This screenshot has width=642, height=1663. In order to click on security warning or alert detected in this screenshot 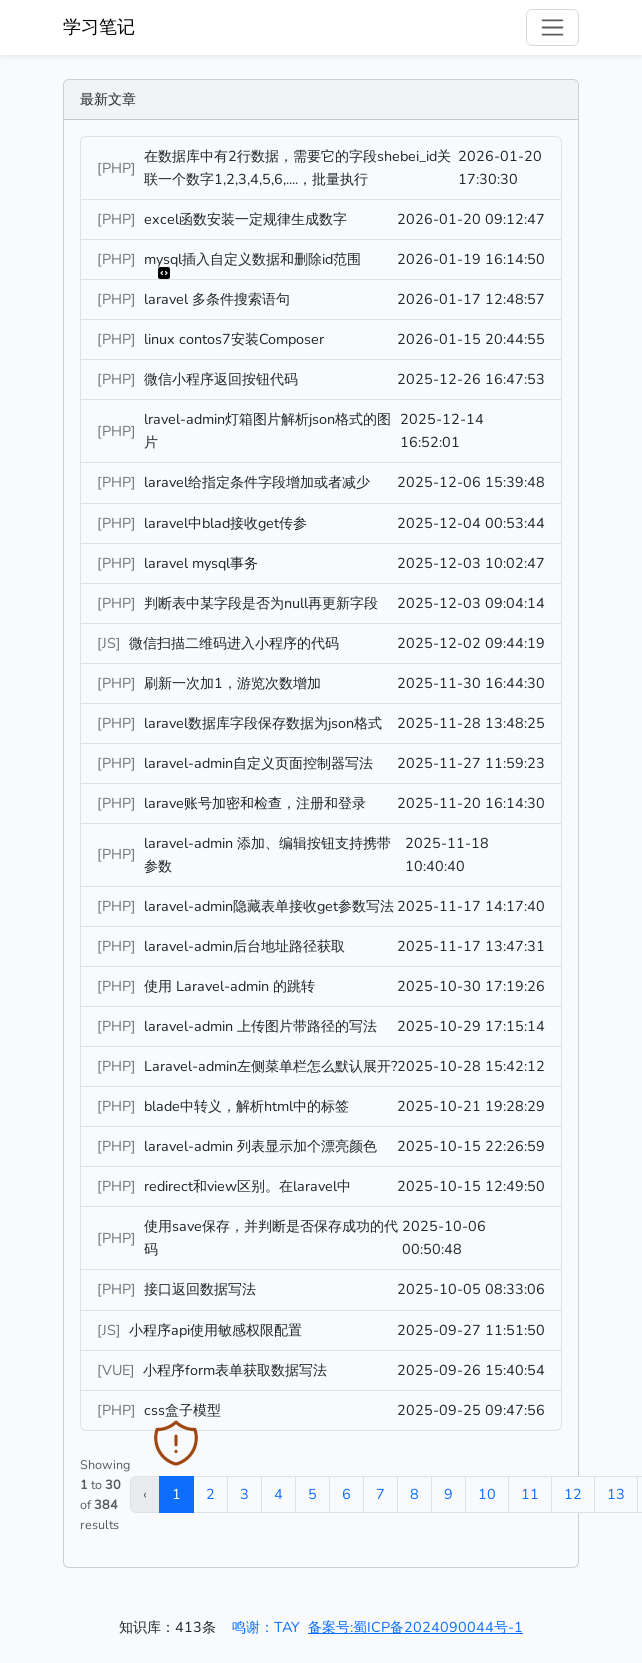, I will do `click(176, 1443)`.